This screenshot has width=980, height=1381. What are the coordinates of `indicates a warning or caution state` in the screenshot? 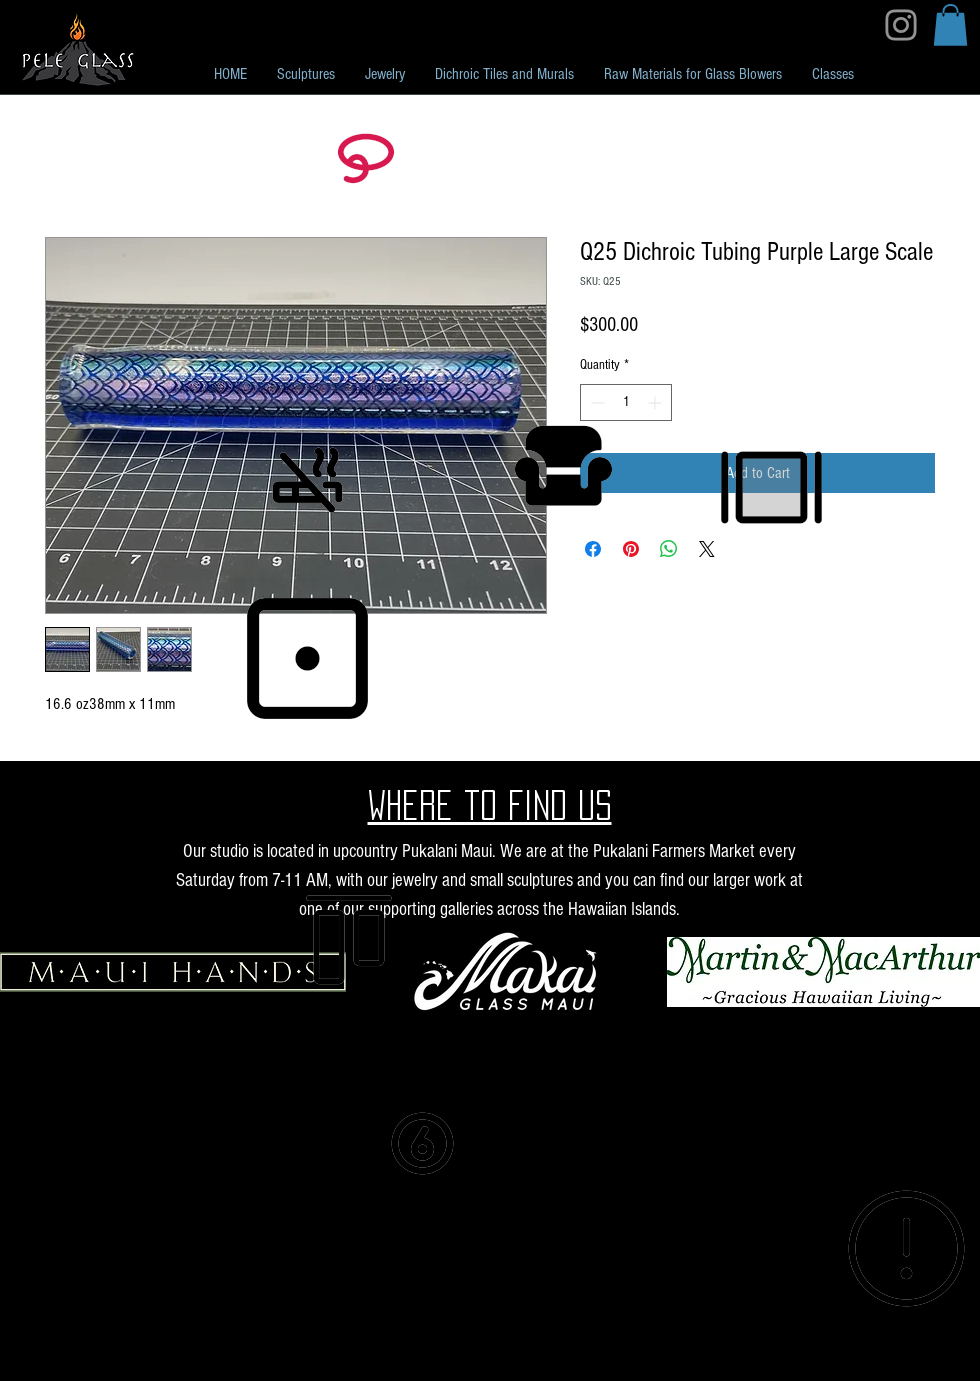 It's located at (906, 1248).